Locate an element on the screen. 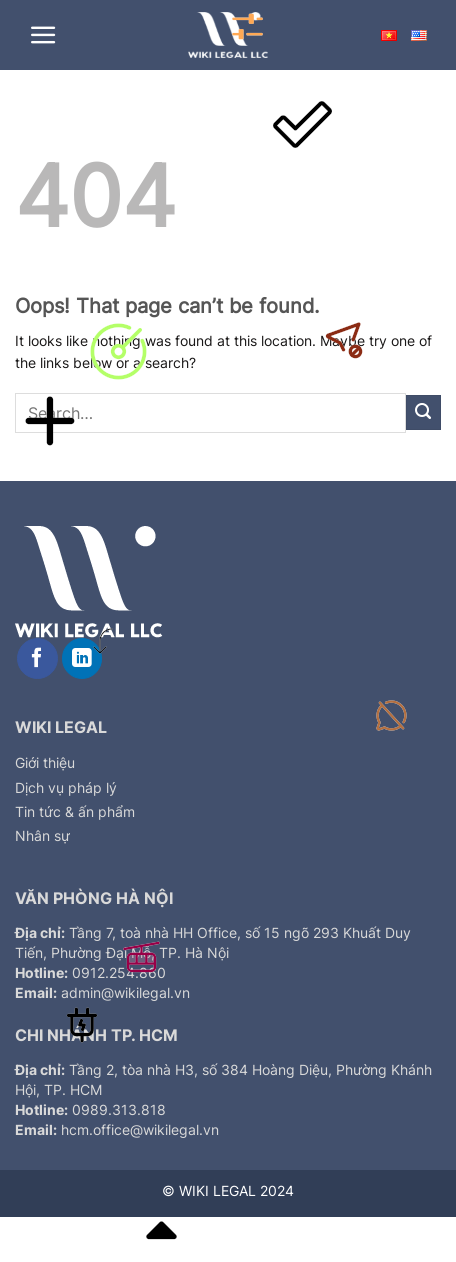 This screenshot has height=1262, width=456. disable location sharing is located at coordinates (343, 339).